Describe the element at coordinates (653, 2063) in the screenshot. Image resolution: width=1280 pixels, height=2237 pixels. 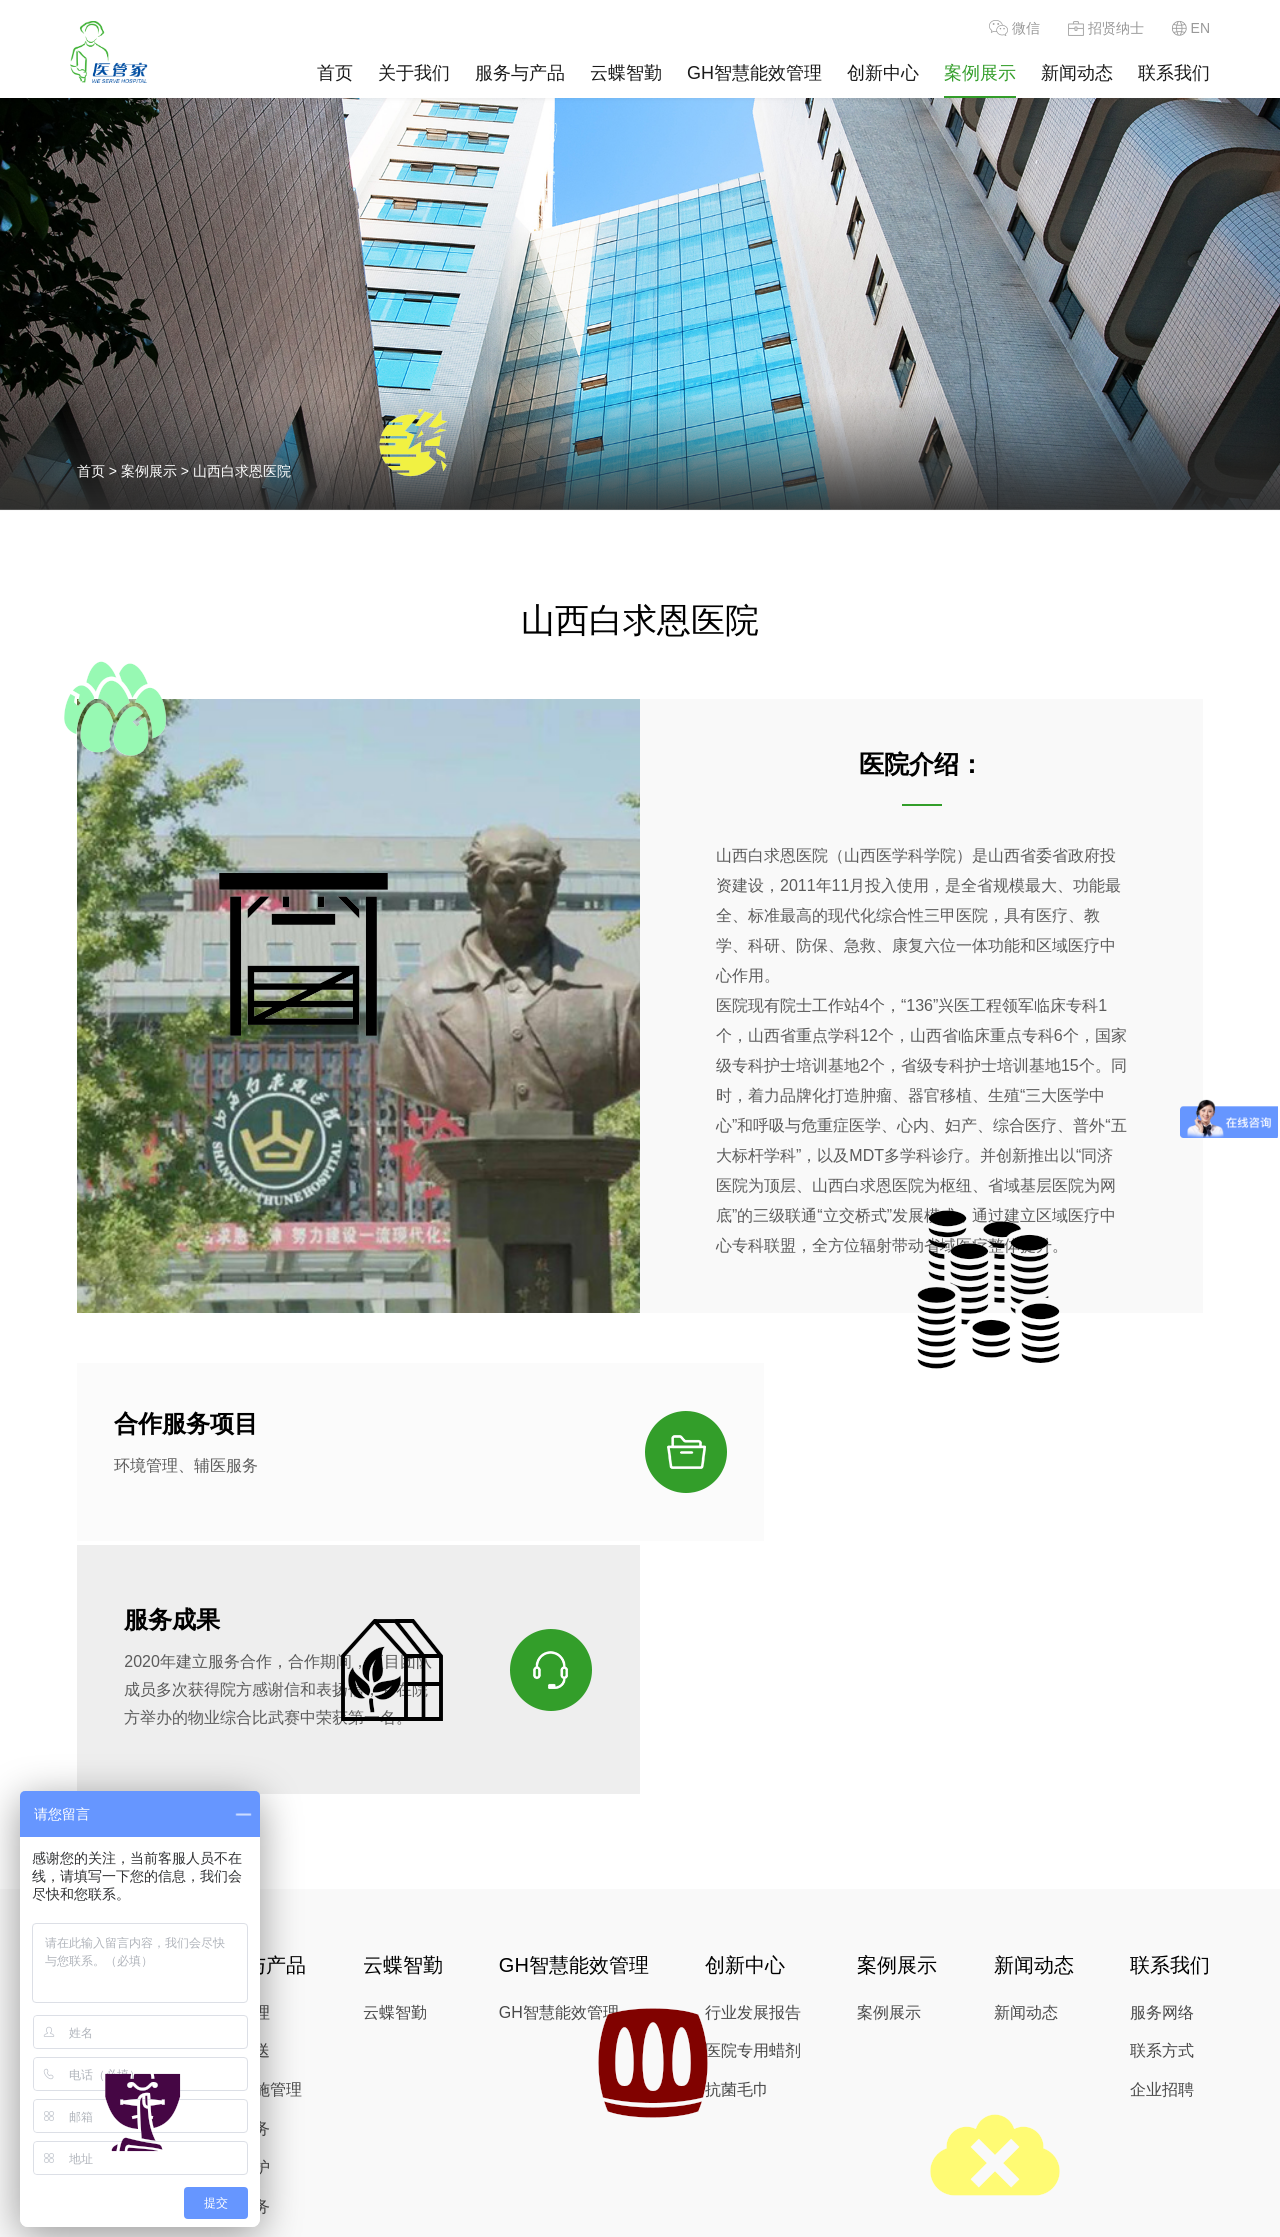
I see `barrel or cask item in a game inventory` at that location.